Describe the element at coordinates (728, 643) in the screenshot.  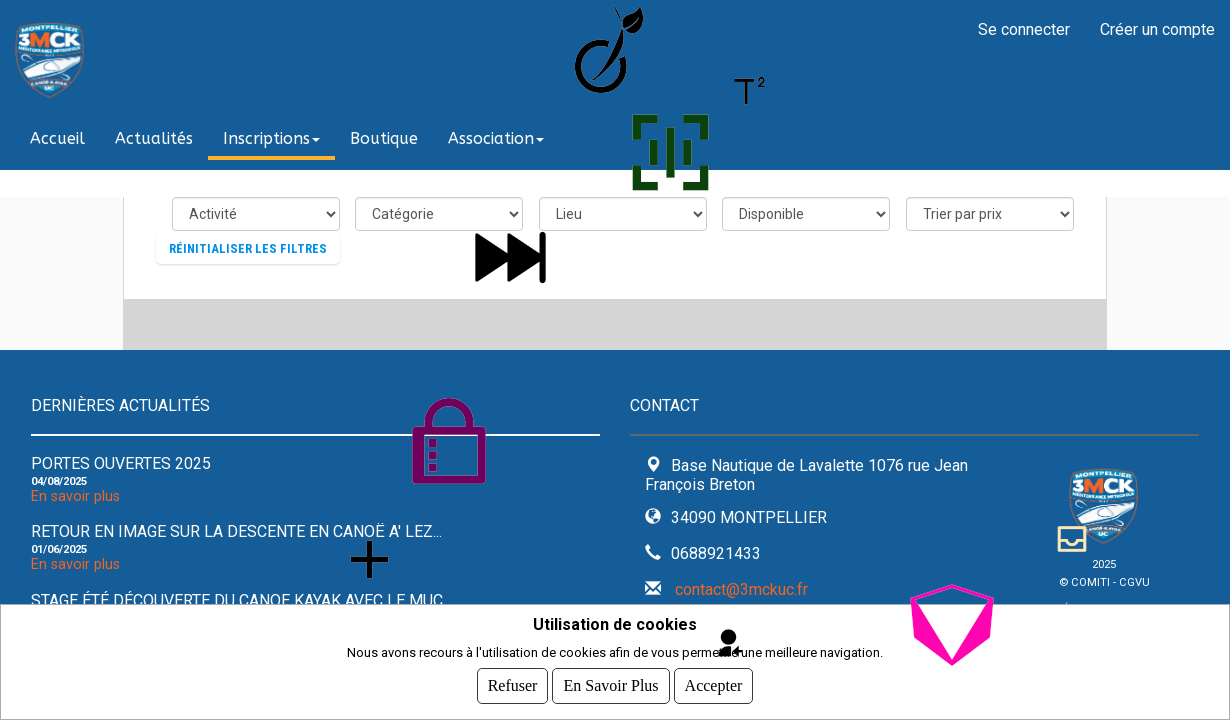
I see `incoming user request or invitation` at that location.